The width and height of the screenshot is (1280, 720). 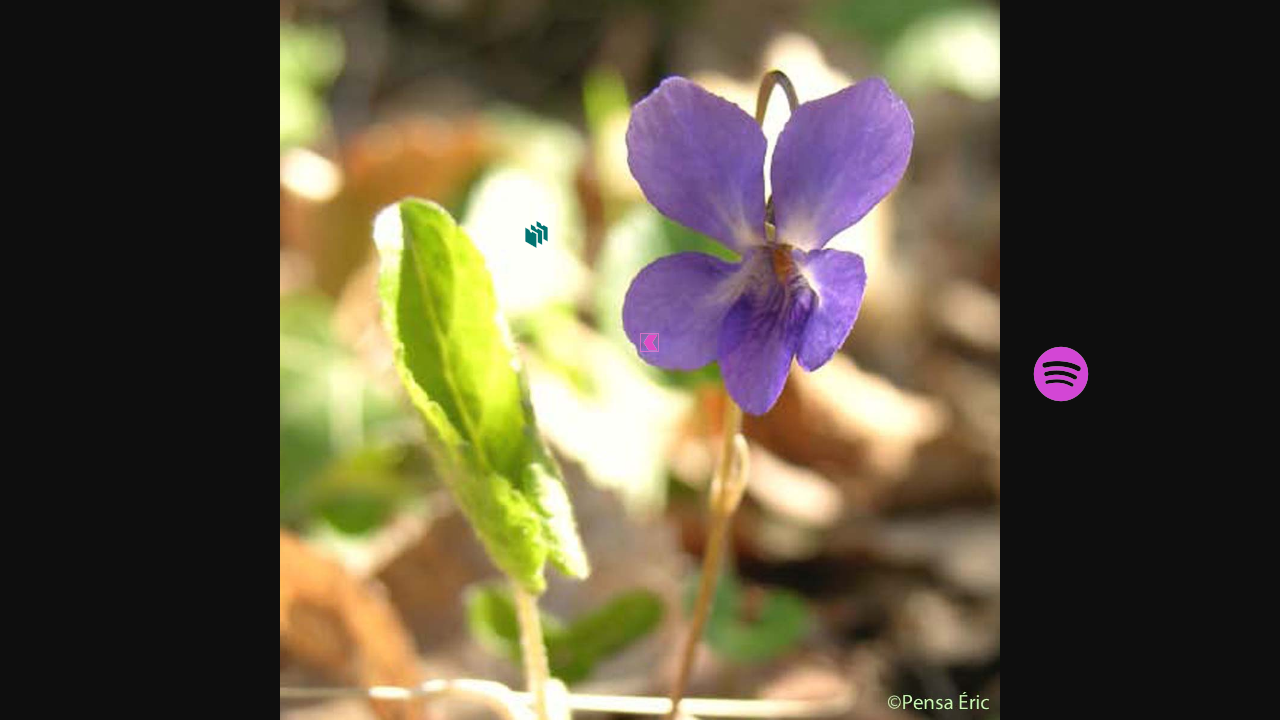 What do you see at coordinates (1061, 374) in the screenshot?
I see `open spotify` at bounding box center [1061, 374].